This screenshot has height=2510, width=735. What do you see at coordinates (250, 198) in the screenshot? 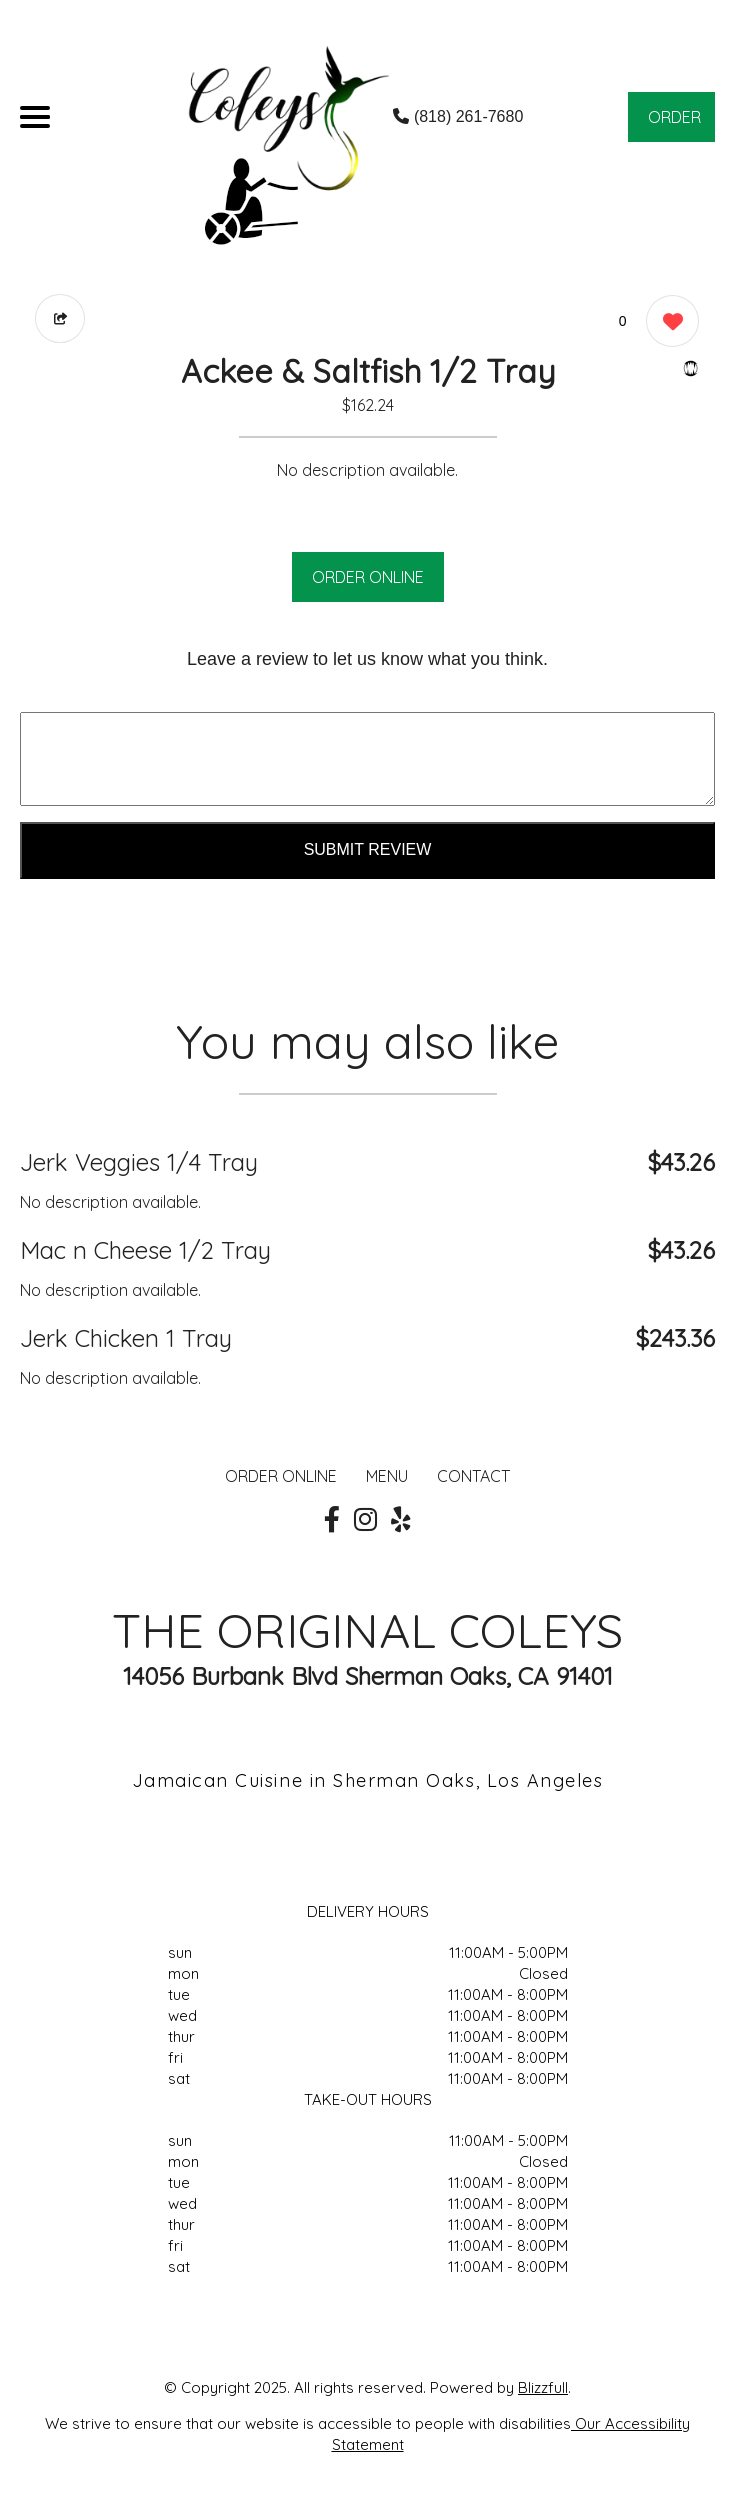
I see `select chariot unit in strategy game` at bounding box center [250, 198].